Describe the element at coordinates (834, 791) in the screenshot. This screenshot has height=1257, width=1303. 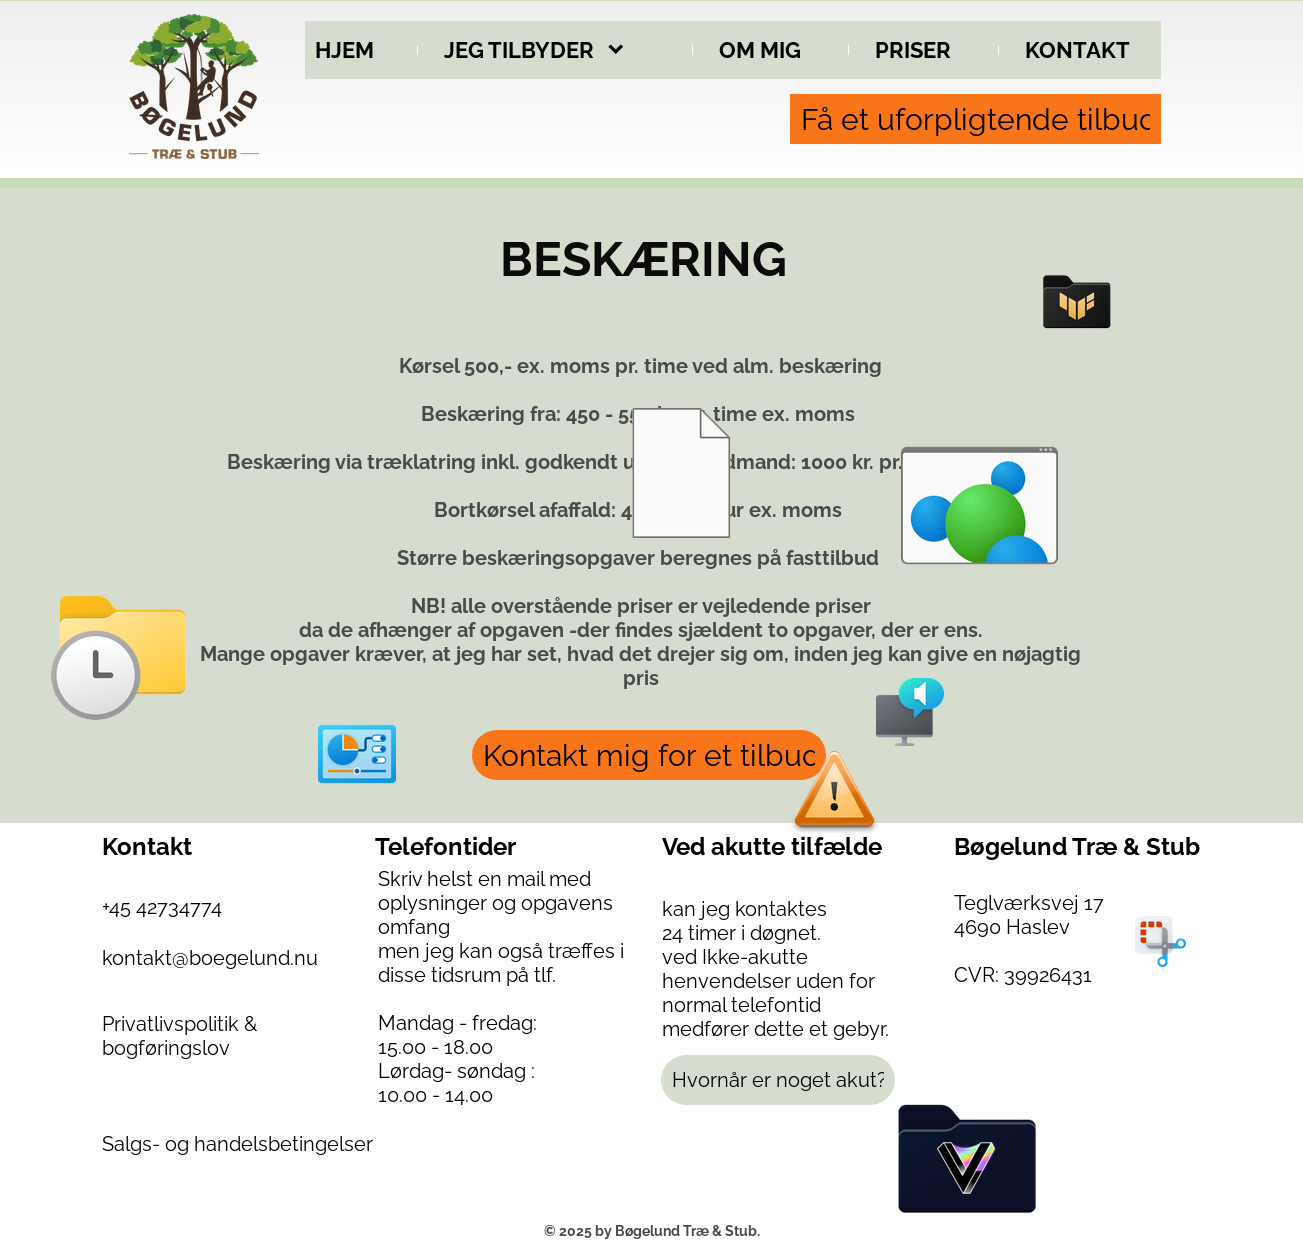
I see `indicates a warning or caution state` at that location.